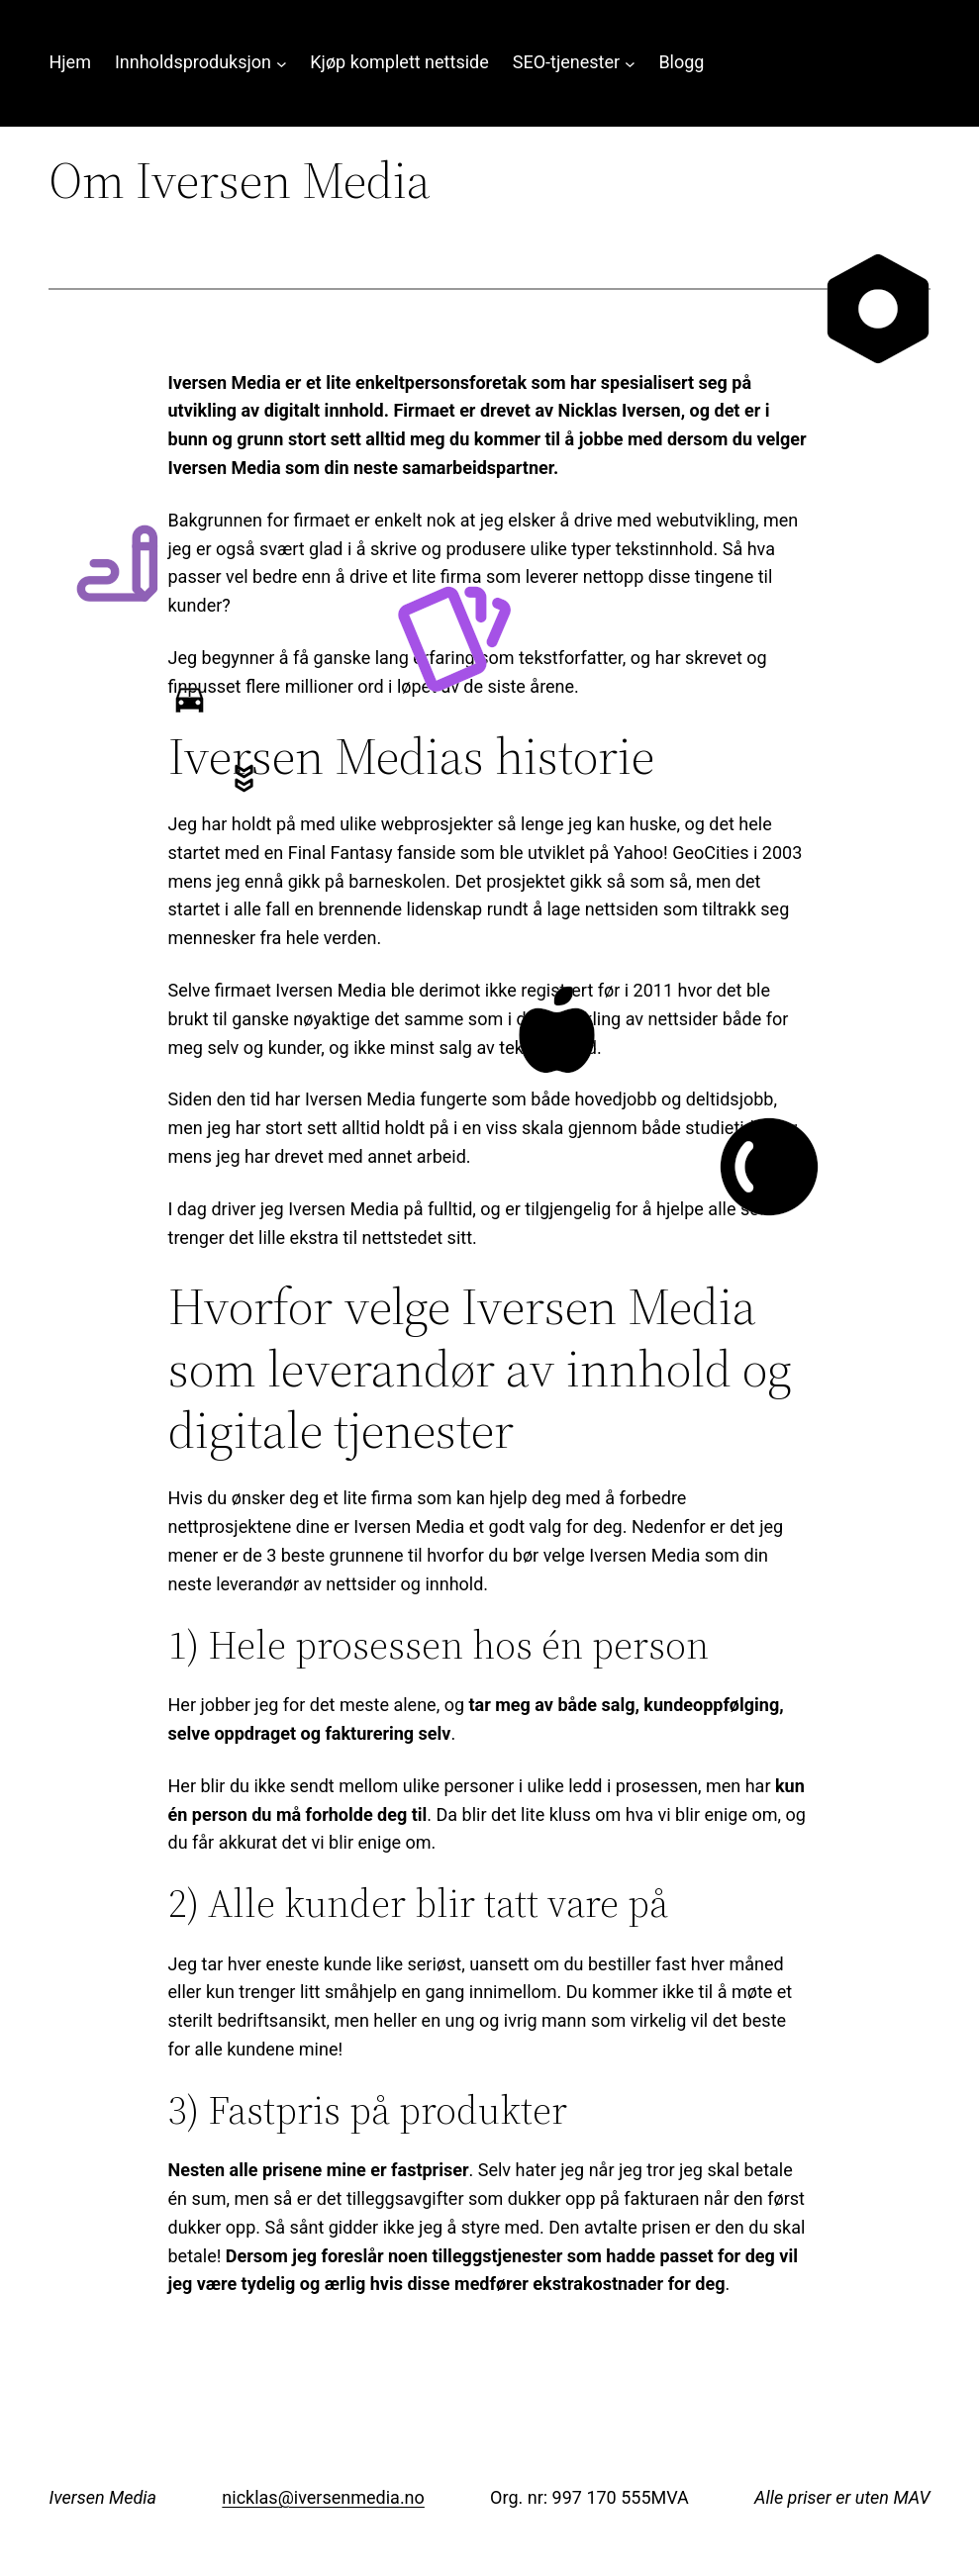 The image size is (979, 2576). What do you see at coordinates (878, 309) in the screenshot?
I see `access settings or configuration options` at bounding box center [878, 309].